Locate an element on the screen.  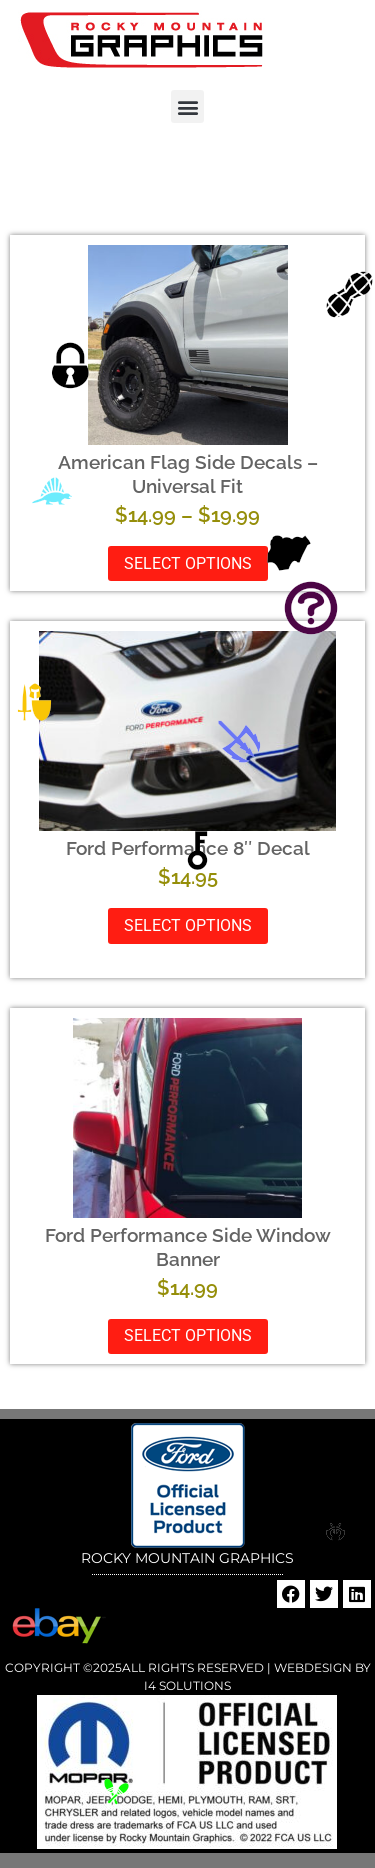
insect or creature type indicator in a game interface is located at coordinates (335, 1531).